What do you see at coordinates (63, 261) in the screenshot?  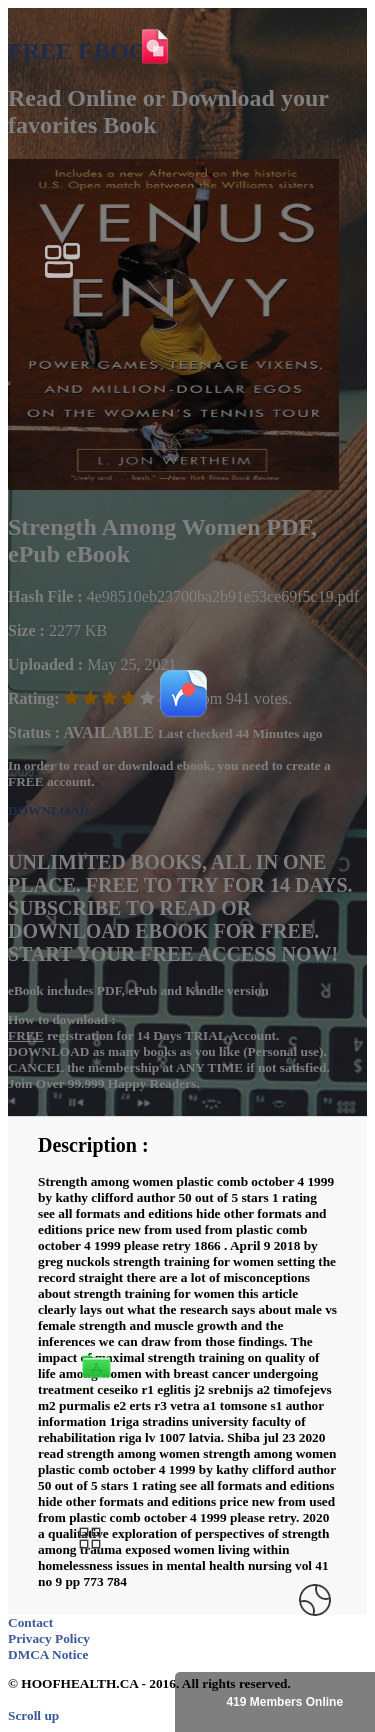 I see `open keyboard shortcuts preferences` at bounding box center [63, 261].